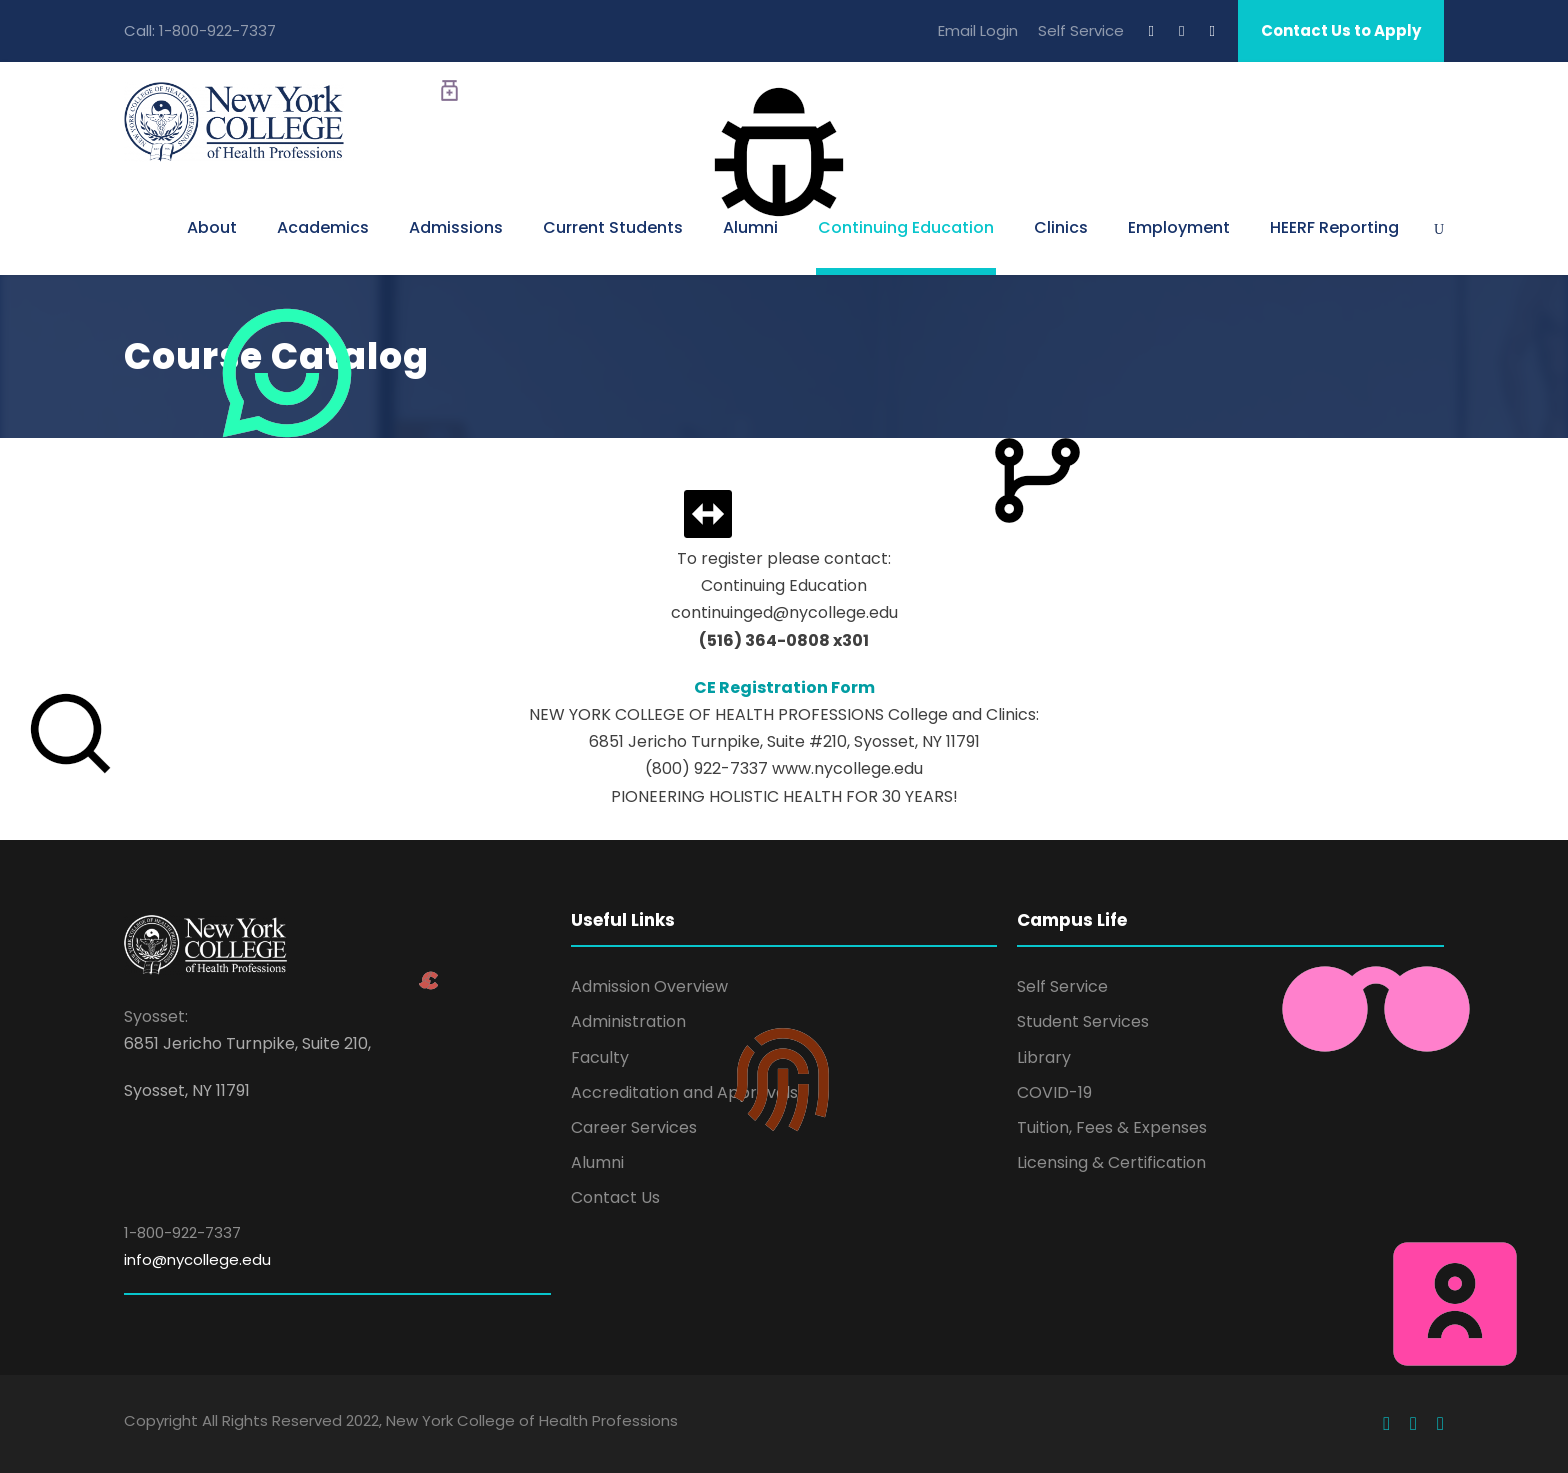  What do you see at coordinates (1455, 1304) in the screenshot?
I see `view your account profile` at bounding box center [1455, 1304].